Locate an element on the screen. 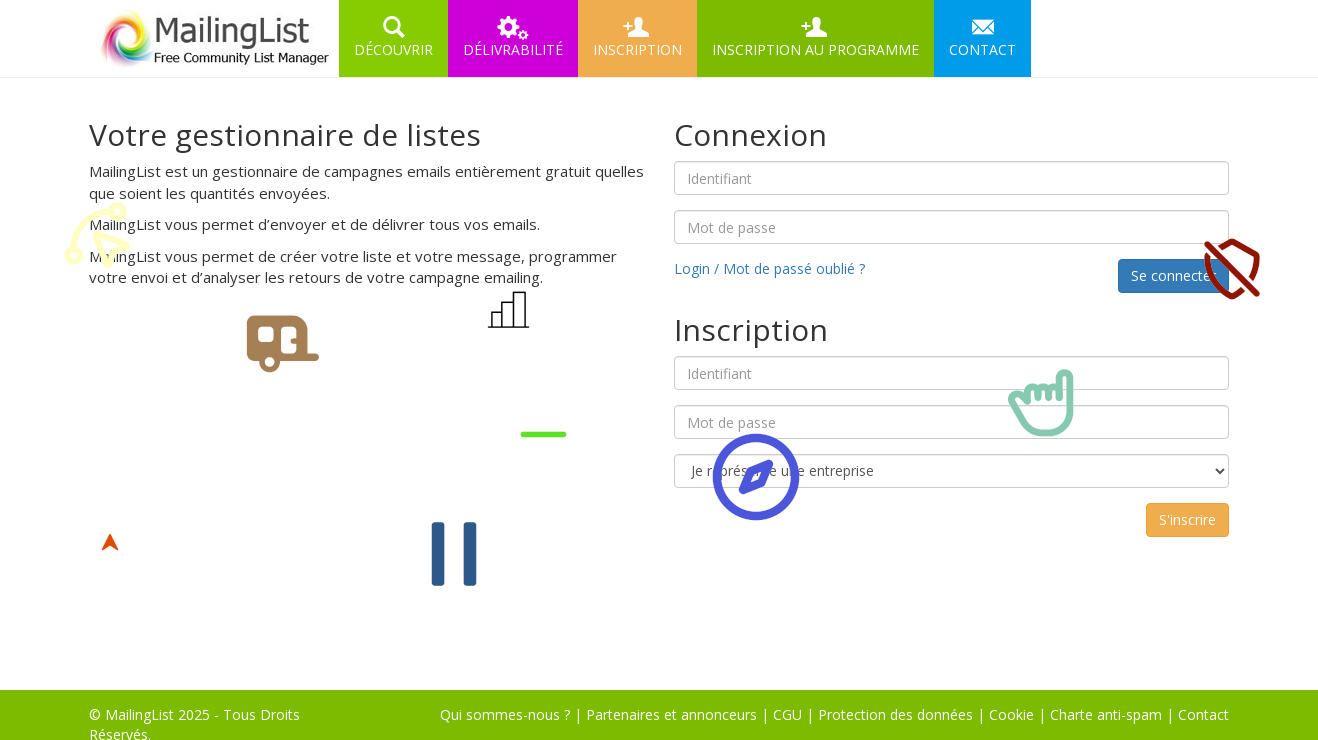  edit or manipulate a vector path is located at coordinates (95, 233).